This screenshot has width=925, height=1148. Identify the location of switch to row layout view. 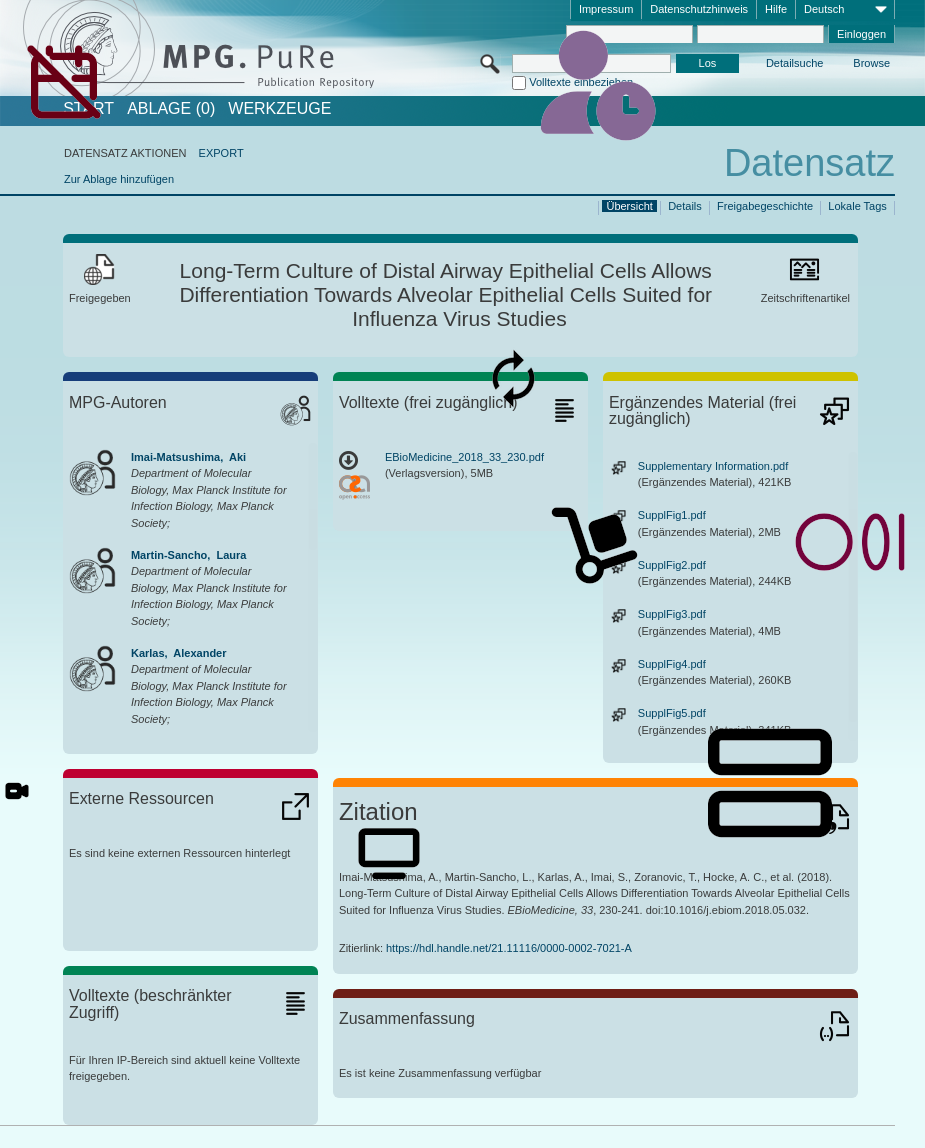
(770, 783).